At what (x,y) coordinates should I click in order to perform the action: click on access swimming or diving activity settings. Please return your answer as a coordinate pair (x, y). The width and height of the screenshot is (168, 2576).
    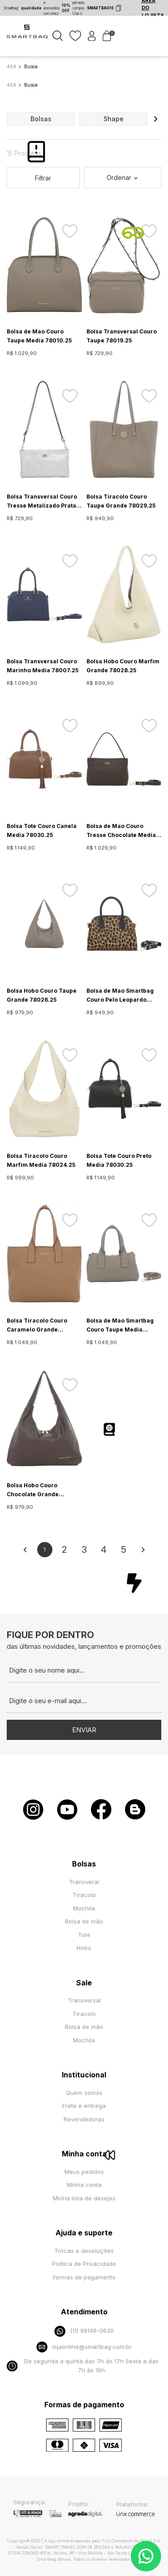
    Looking at the image, I should click on (133, 233).